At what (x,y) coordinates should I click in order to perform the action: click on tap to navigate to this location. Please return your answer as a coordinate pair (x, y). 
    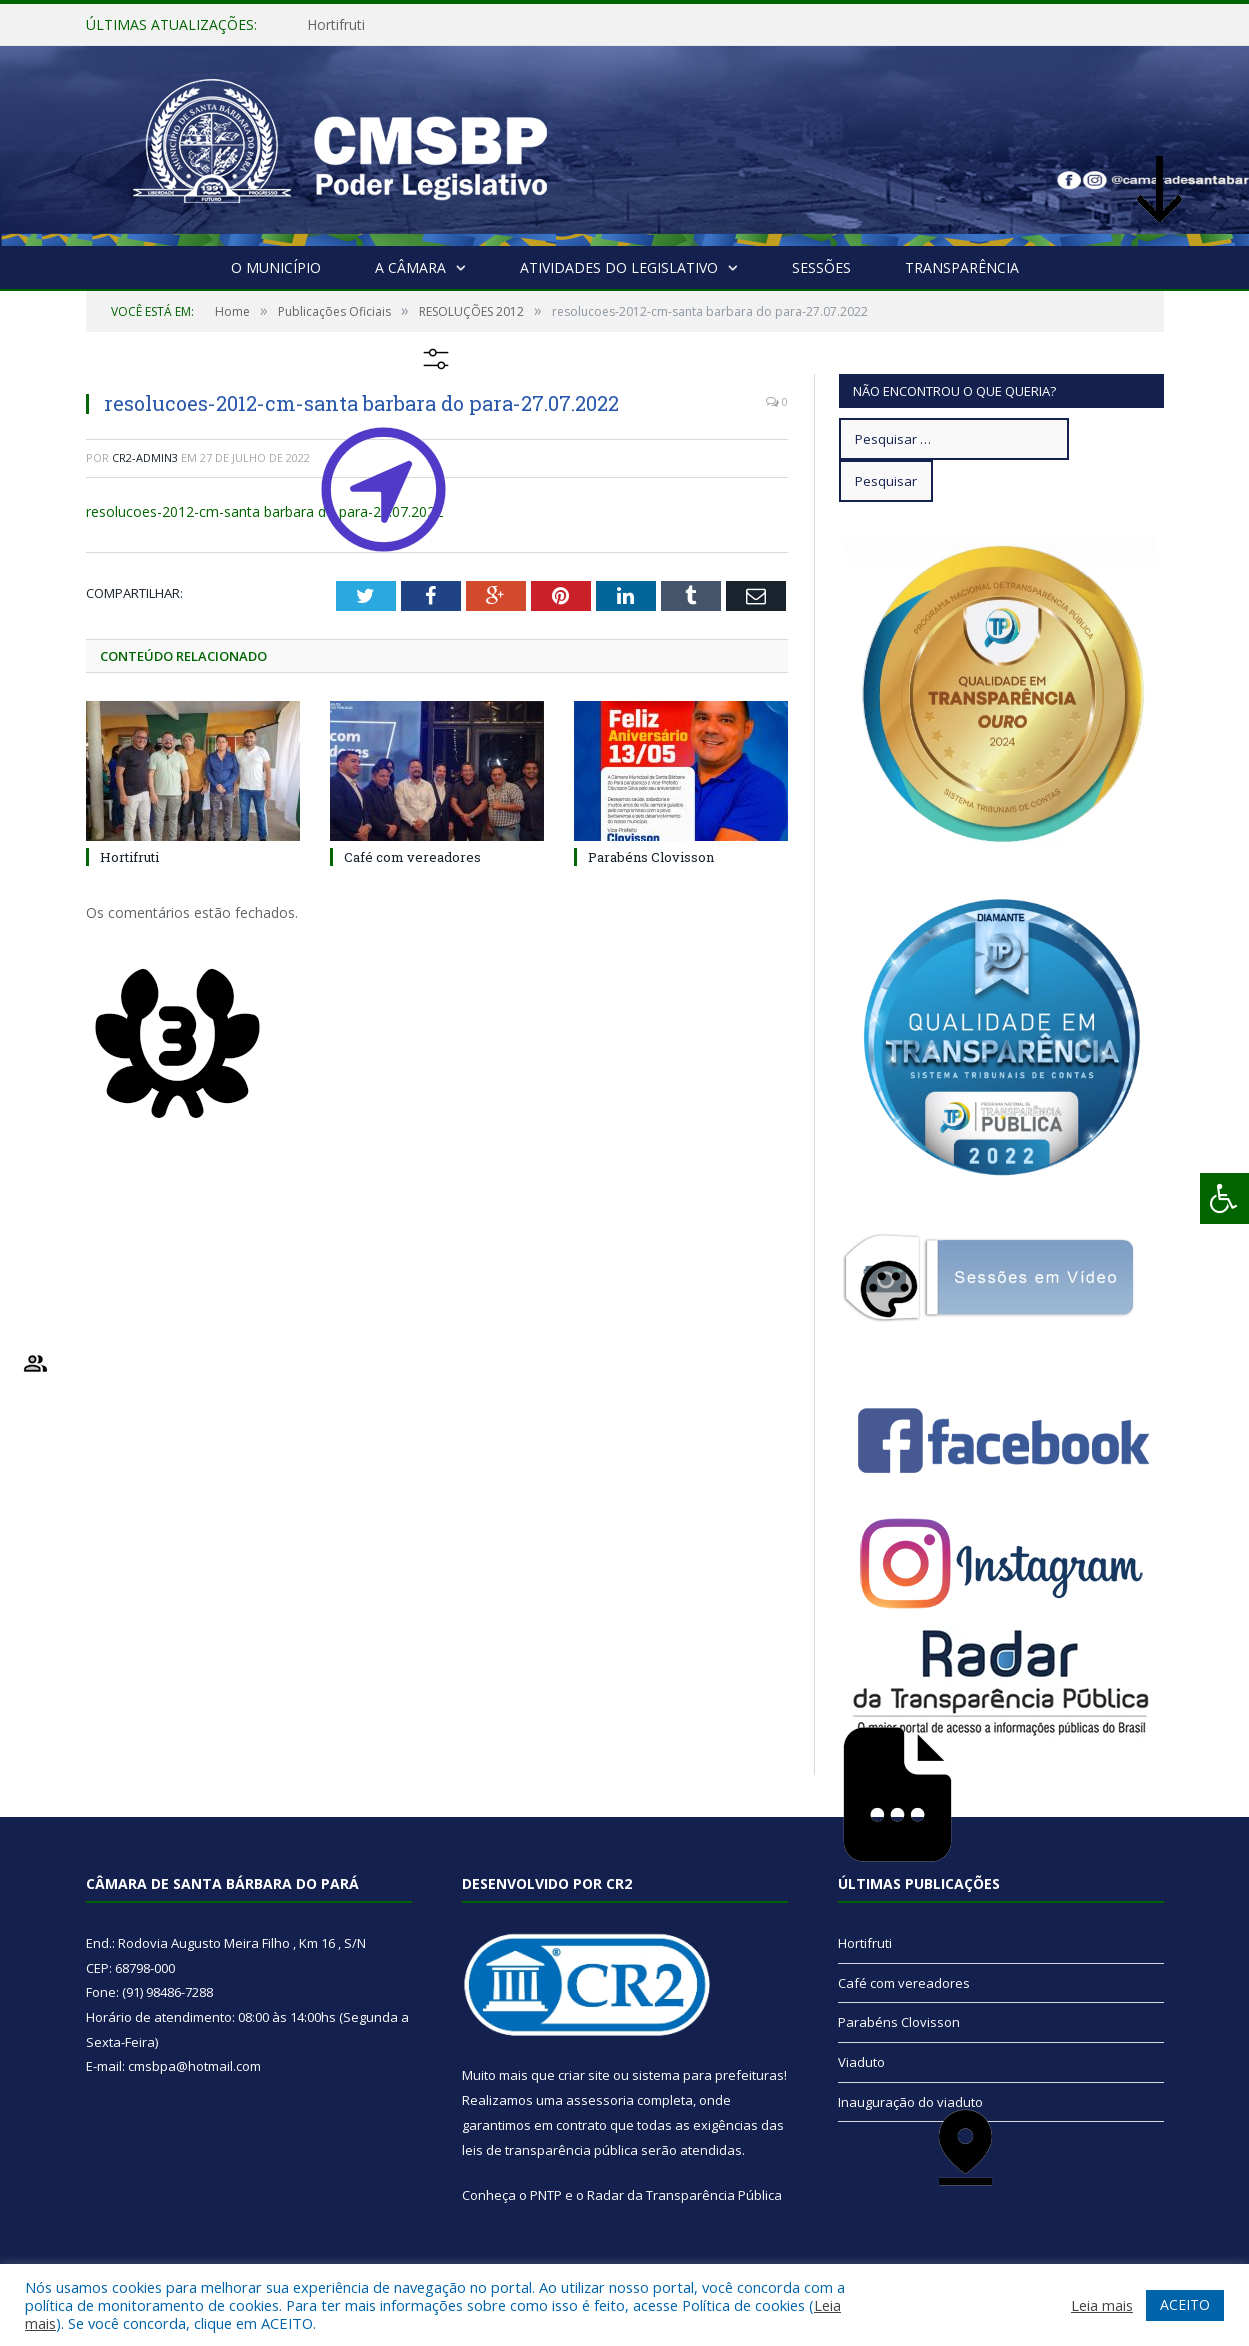
    Looking at the image, I should click on (383, 489).